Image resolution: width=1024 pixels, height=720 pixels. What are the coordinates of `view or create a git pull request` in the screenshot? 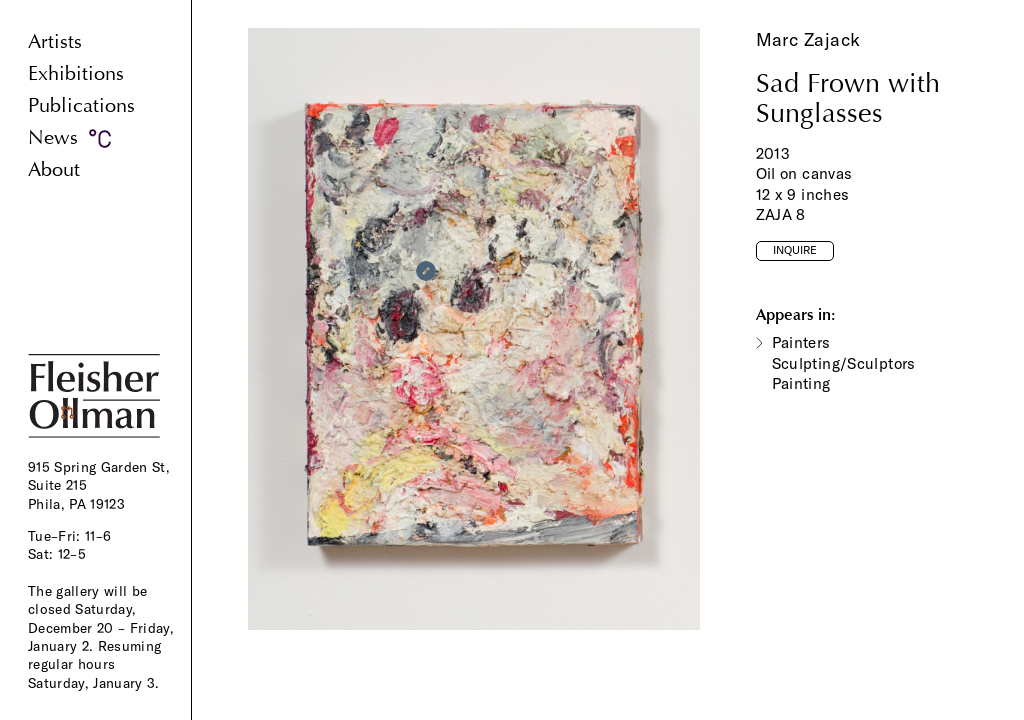 It's located at (67, 412).